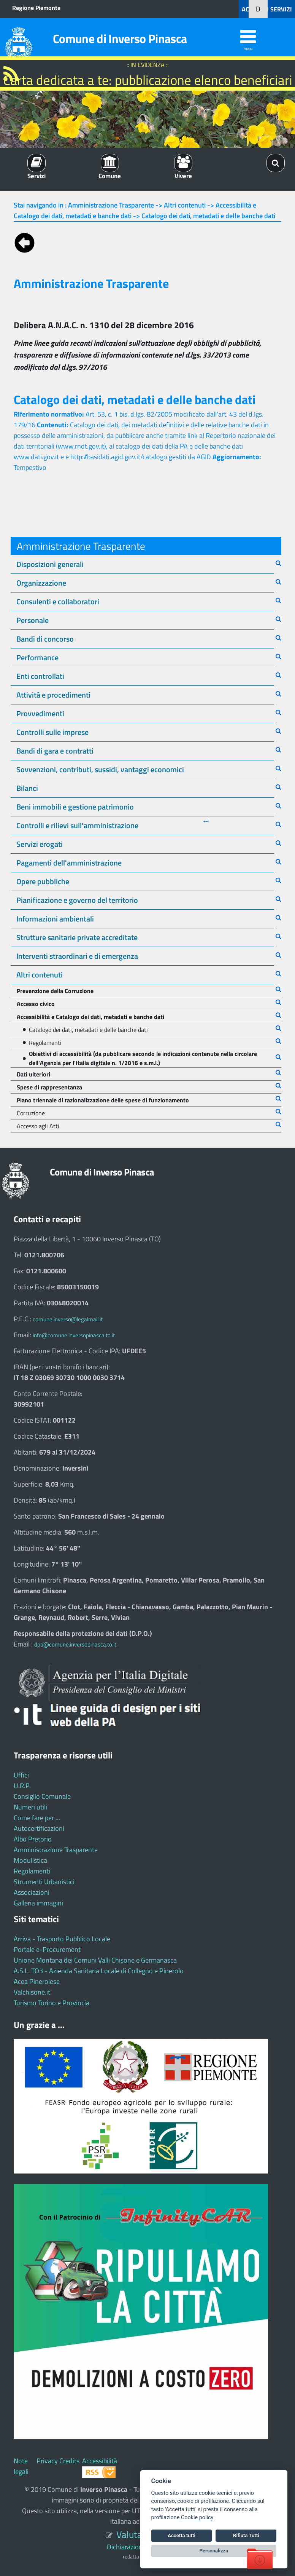 The image size is (295, 2576). I want to click on reply to an email message, so click(206, 820).